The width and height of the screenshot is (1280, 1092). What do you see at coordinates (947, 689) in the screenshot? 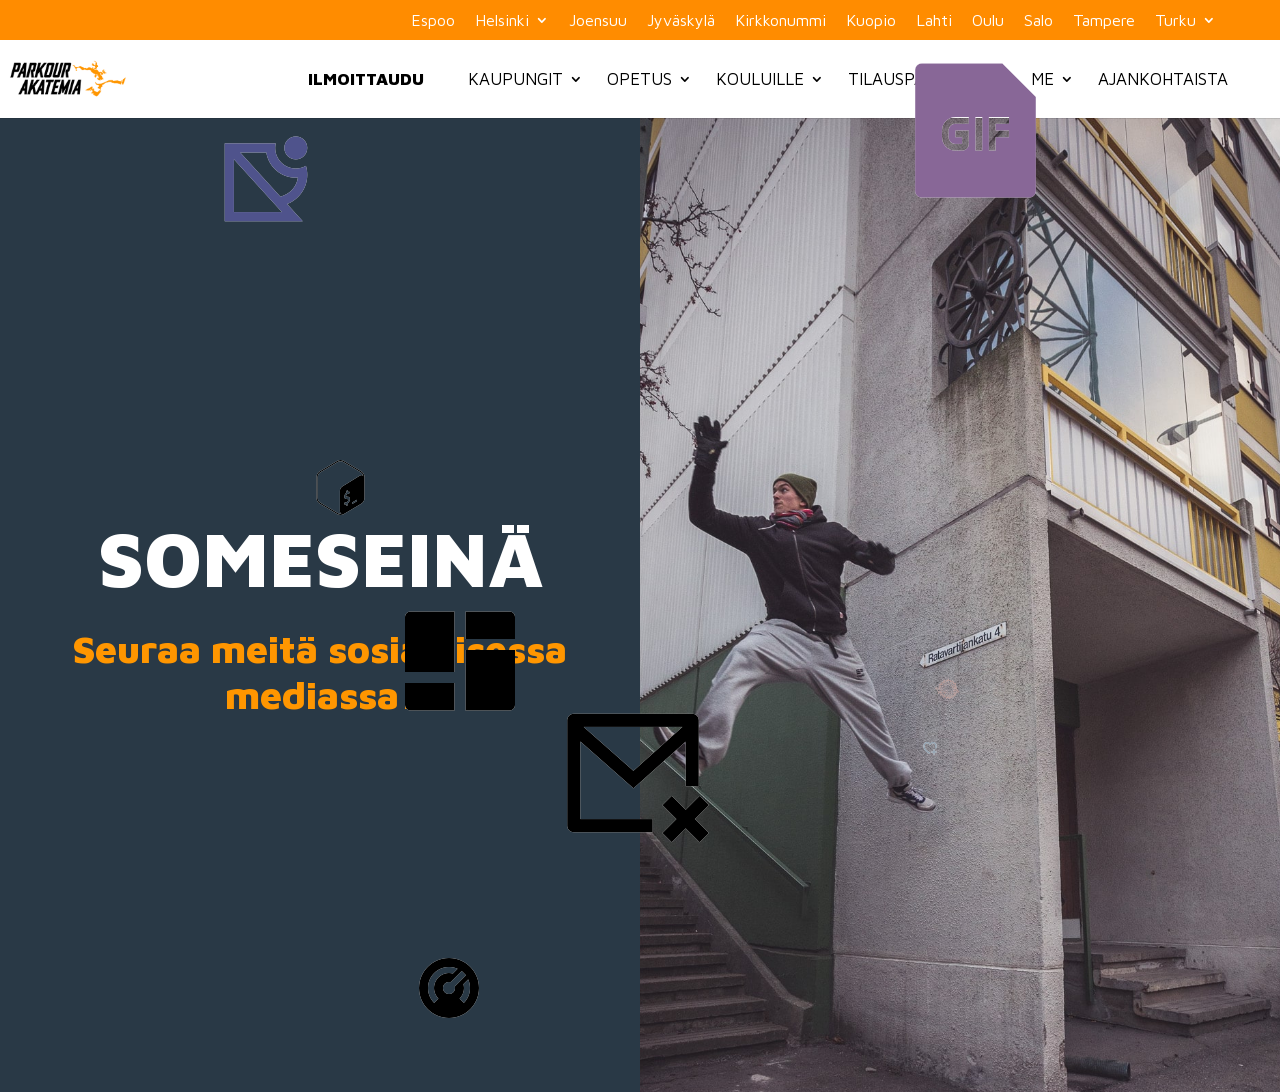
I see `OpenBSD operating system logo` at bounding box center [947, 689].